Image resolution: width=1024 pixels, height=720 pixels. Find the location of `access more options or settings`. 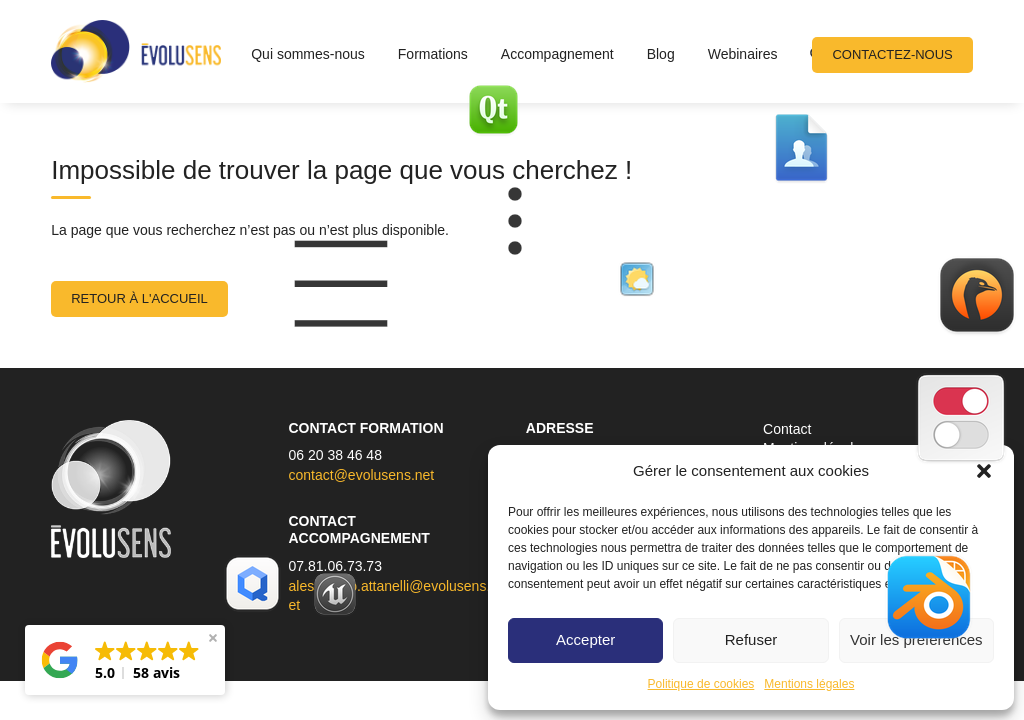

access more options or settings is located at coordinates (515, 221).